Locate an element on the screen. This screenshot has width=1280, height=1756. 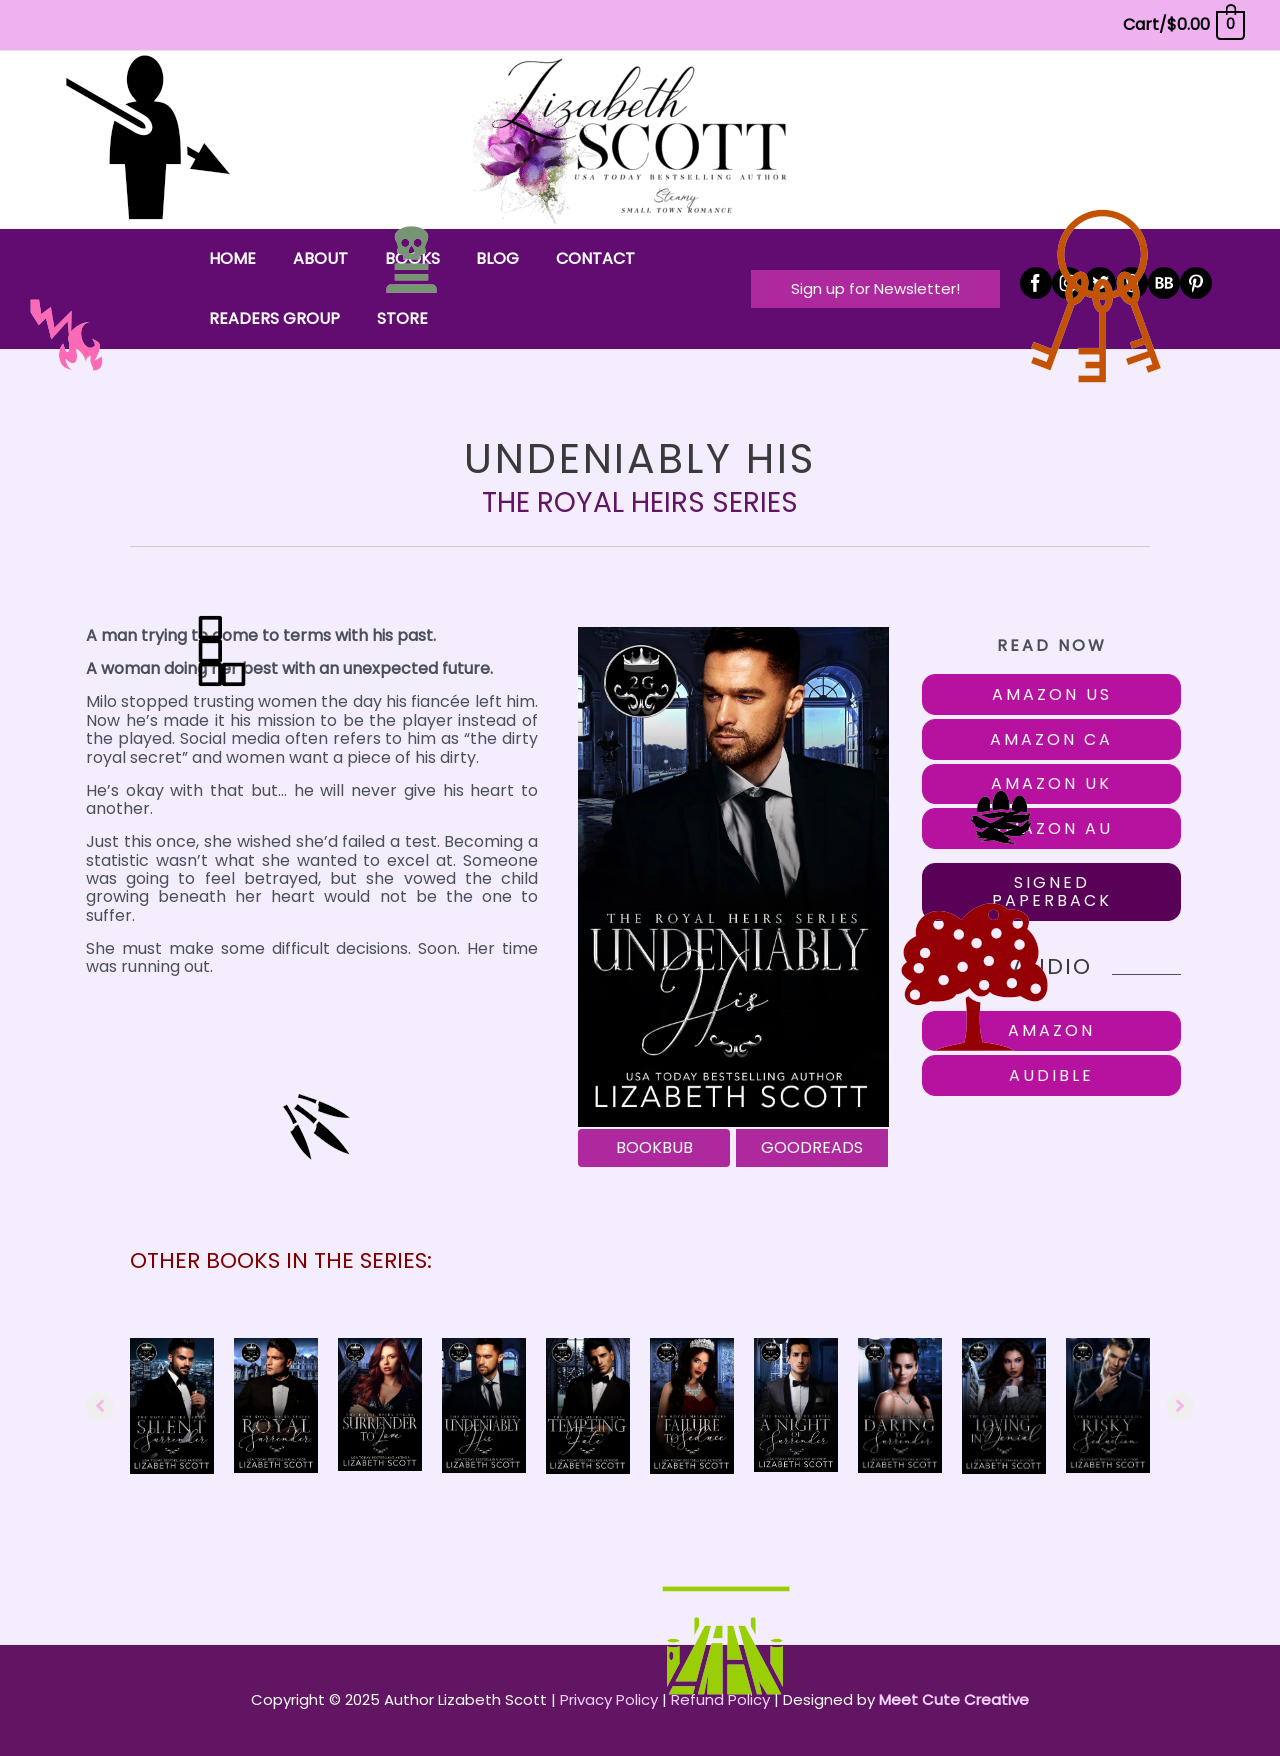
access kitchen tools or cutlery options is located at coordinates (315, 1126).